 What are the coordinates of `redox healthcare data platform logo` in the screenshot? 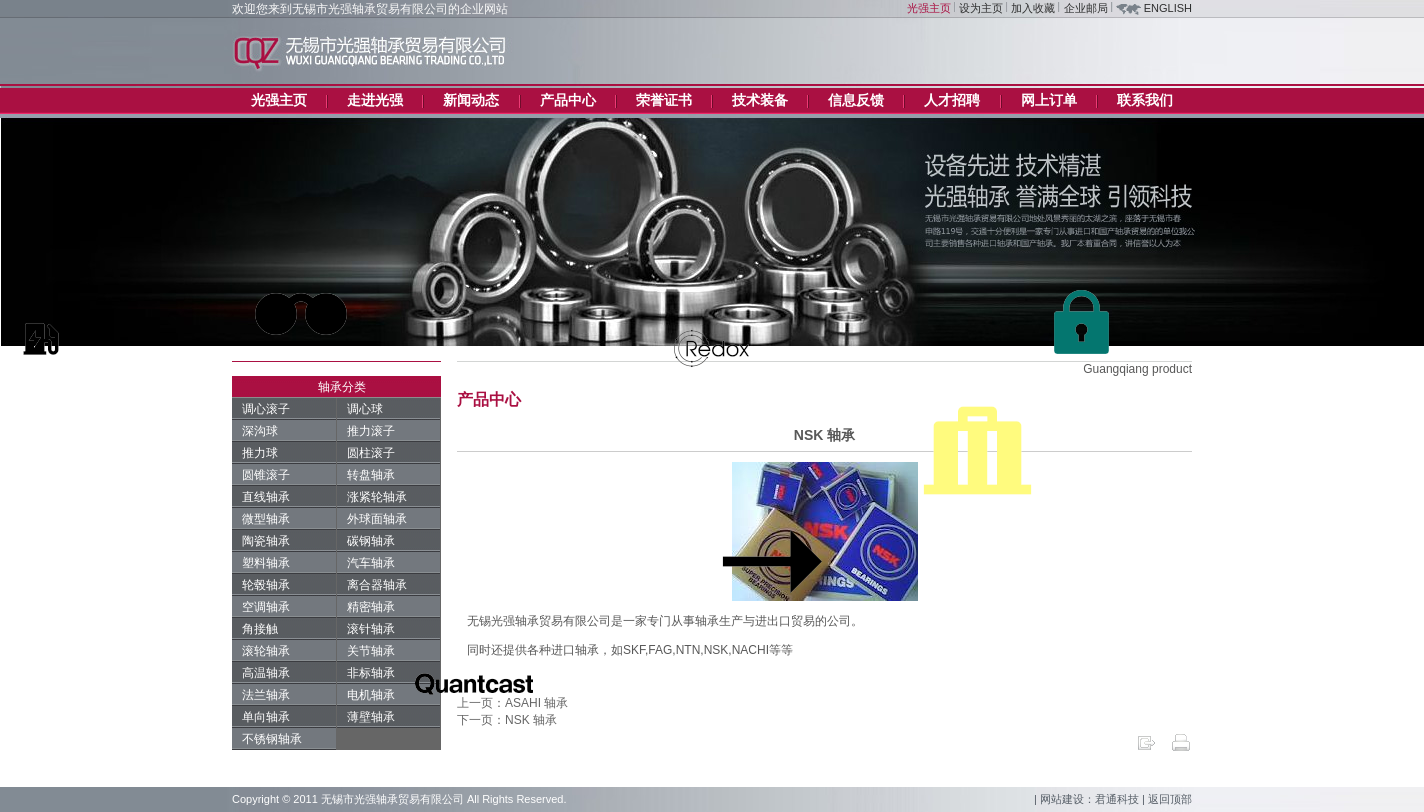 It's located at (711, 348).